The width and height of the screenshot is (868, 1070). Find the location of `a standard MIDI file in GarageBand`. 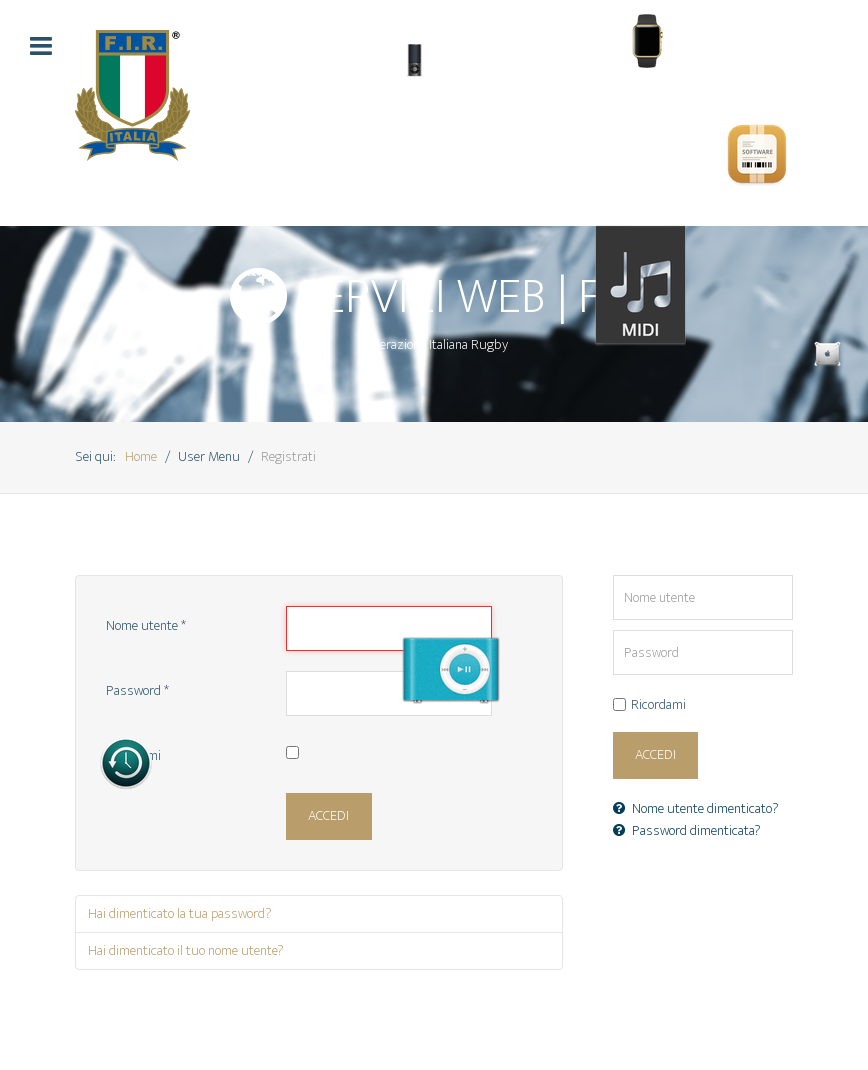

a standard MIDI file in GarageBand is located at coordinates (640, 287).